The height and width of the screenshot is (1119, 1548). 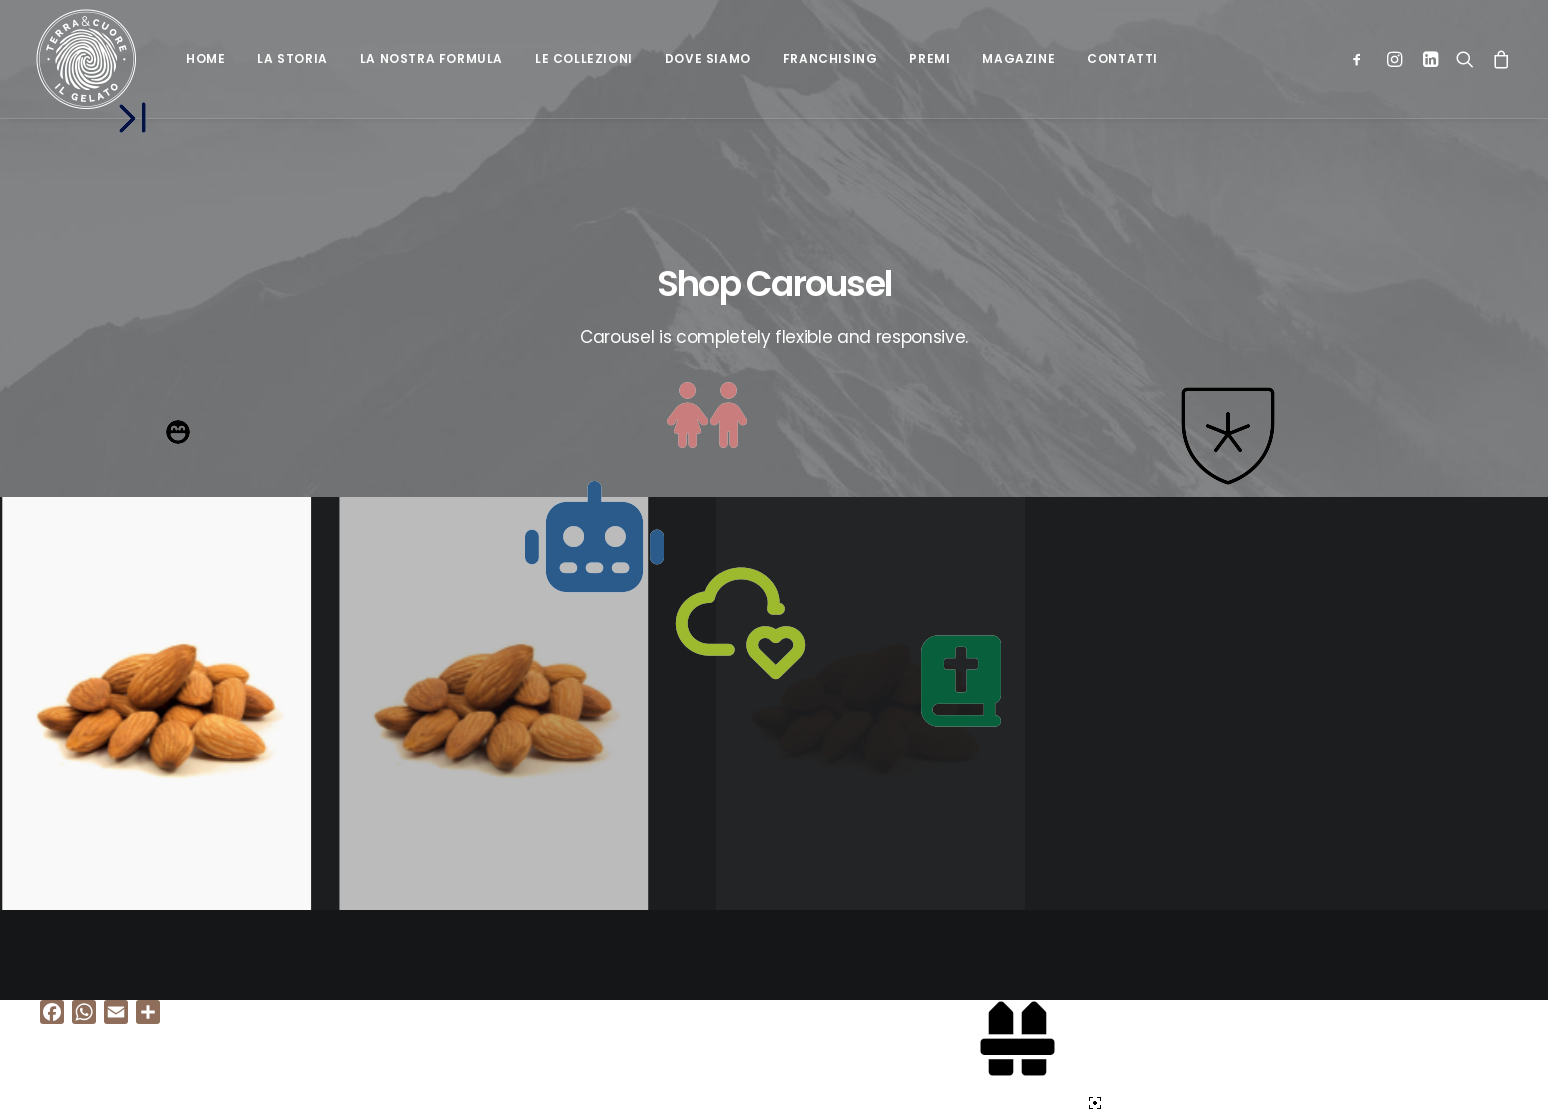 I want to click on set boundary or perimeter limits, so click(x=1017, y=1038).